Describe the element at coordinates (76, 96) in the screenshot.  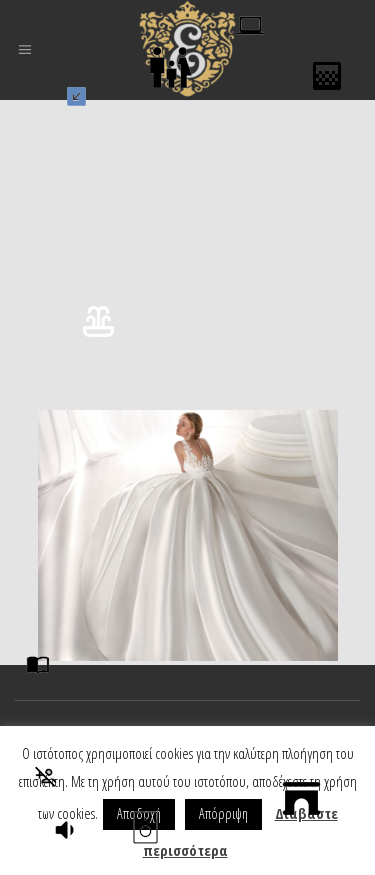
I see `move content to bottom-left corner` at that location.